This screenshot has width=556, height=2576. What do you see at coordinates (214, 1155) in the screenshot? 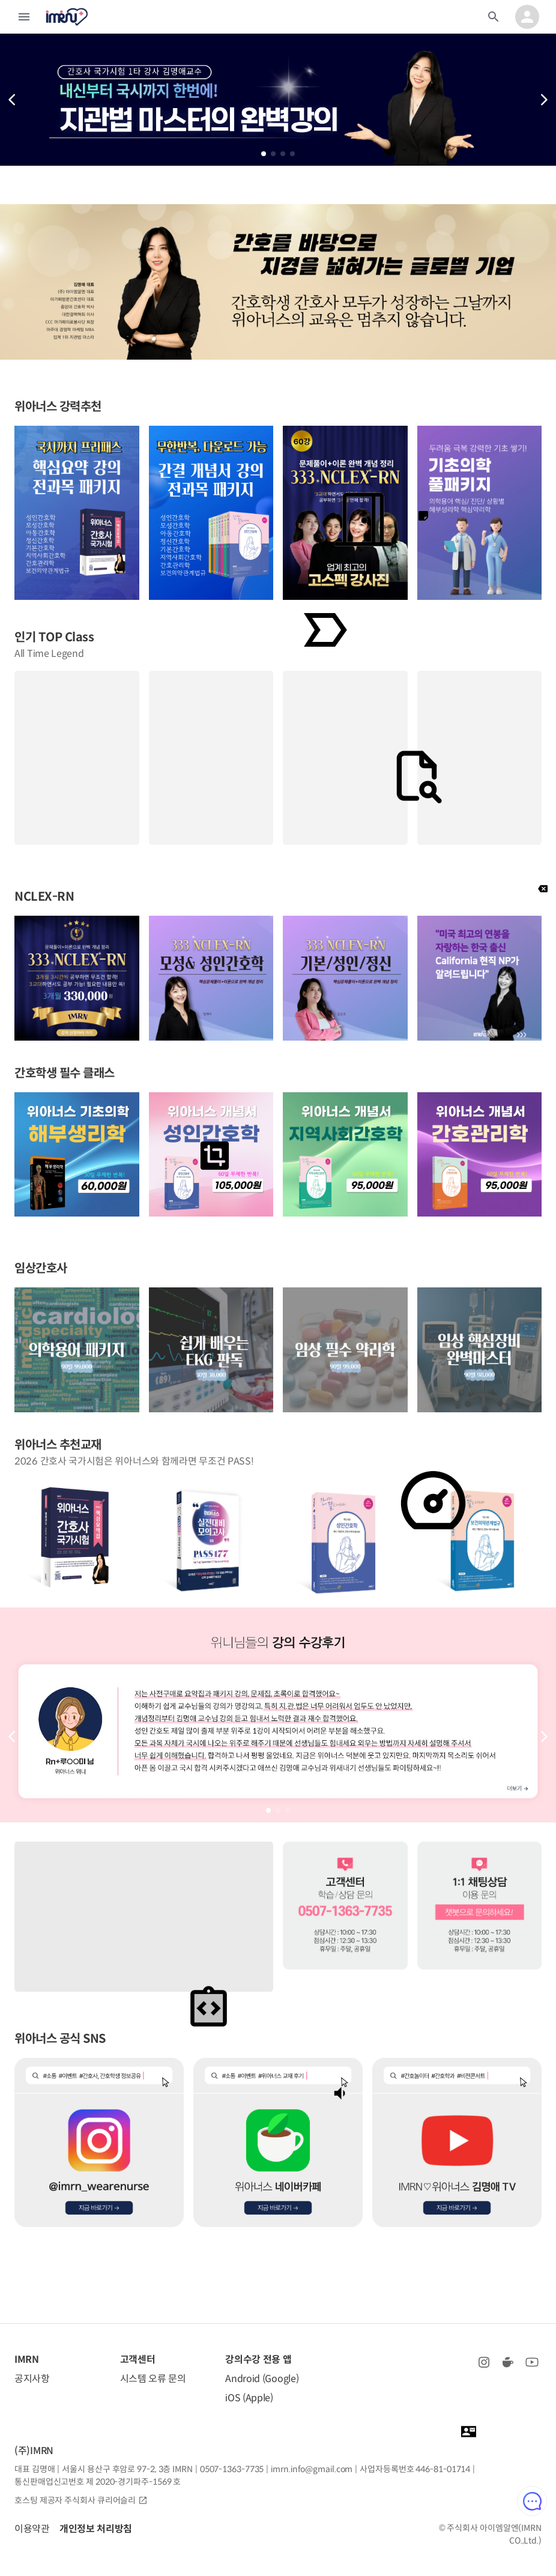
I see `crop an image or photo` at bounding box center [214, 1155].